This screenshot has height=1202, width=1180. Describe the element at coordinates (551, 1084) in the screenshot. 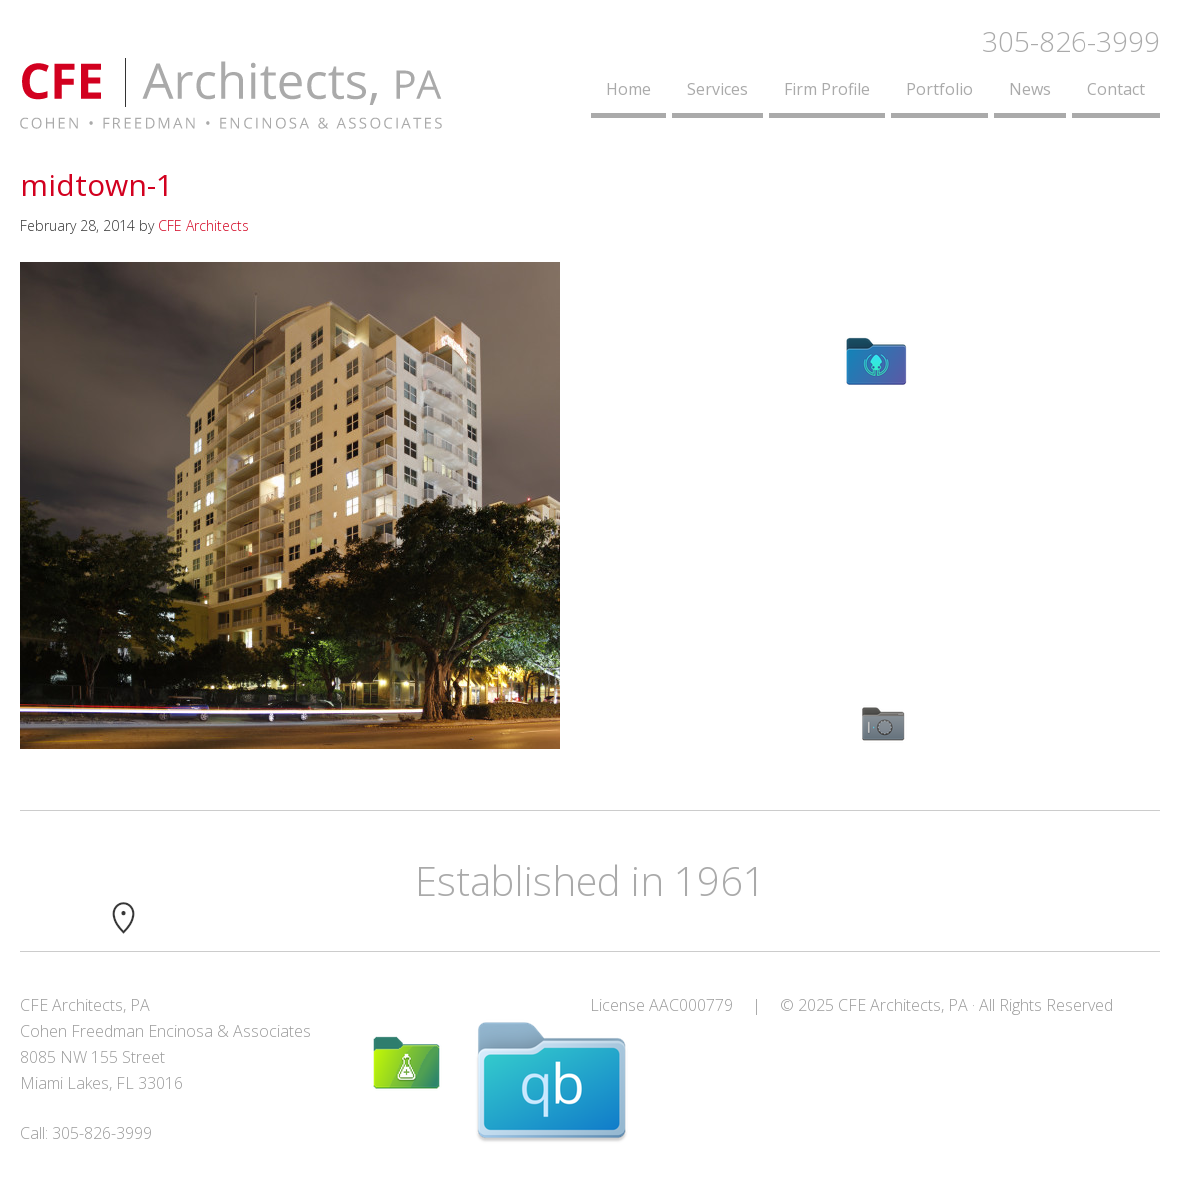

I see `open qbittorrent downloads folder` at that location.